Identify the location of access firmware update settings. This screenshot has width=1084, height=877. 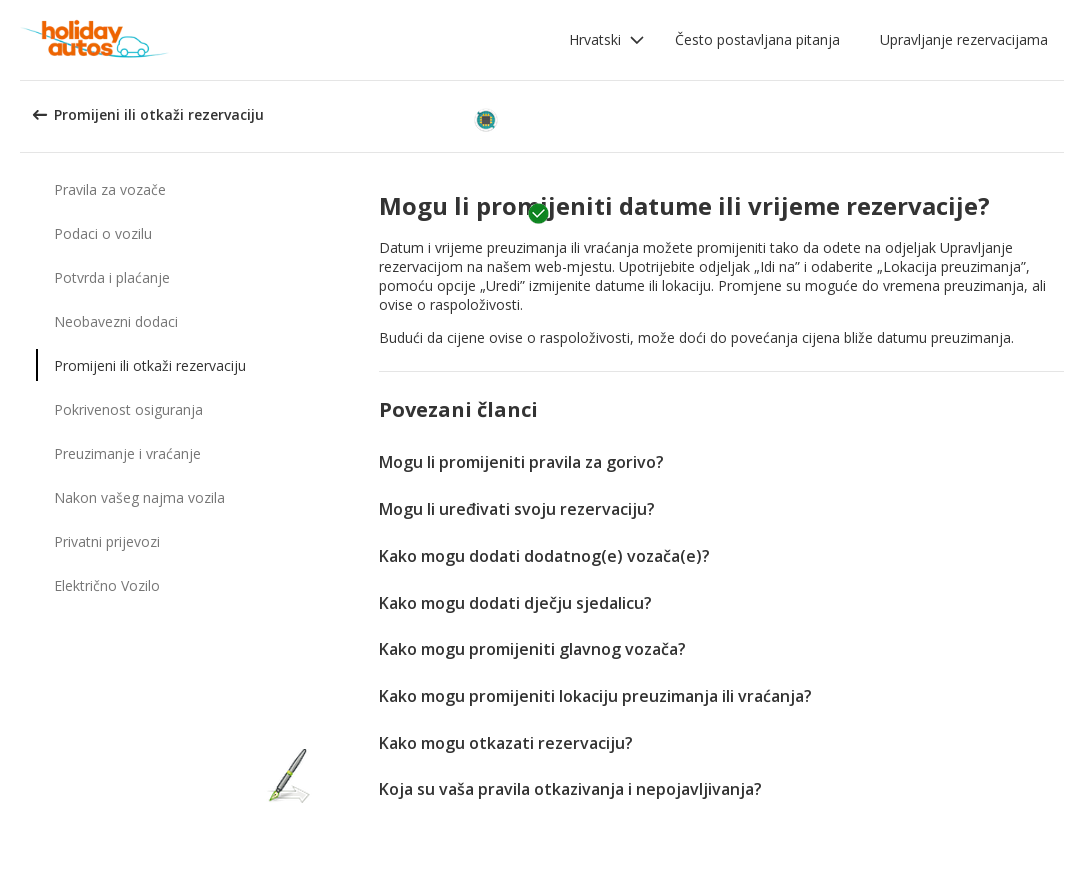
(486, 120).